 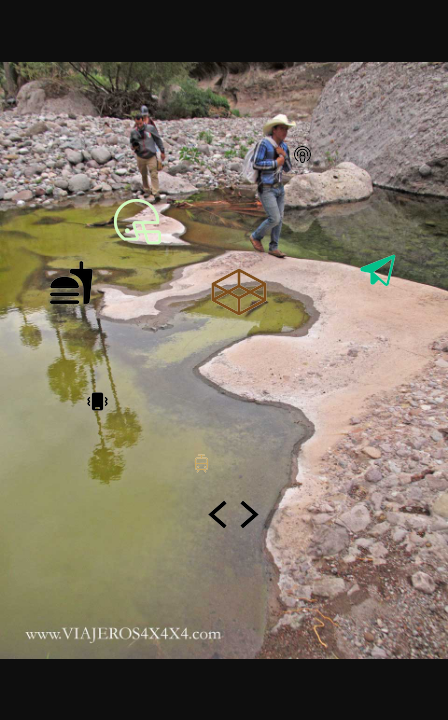 What do you see at coordinates (71, 282) in the screenshot?
I see `find nearby fast food restaurants` at bounding box center [71, 282].